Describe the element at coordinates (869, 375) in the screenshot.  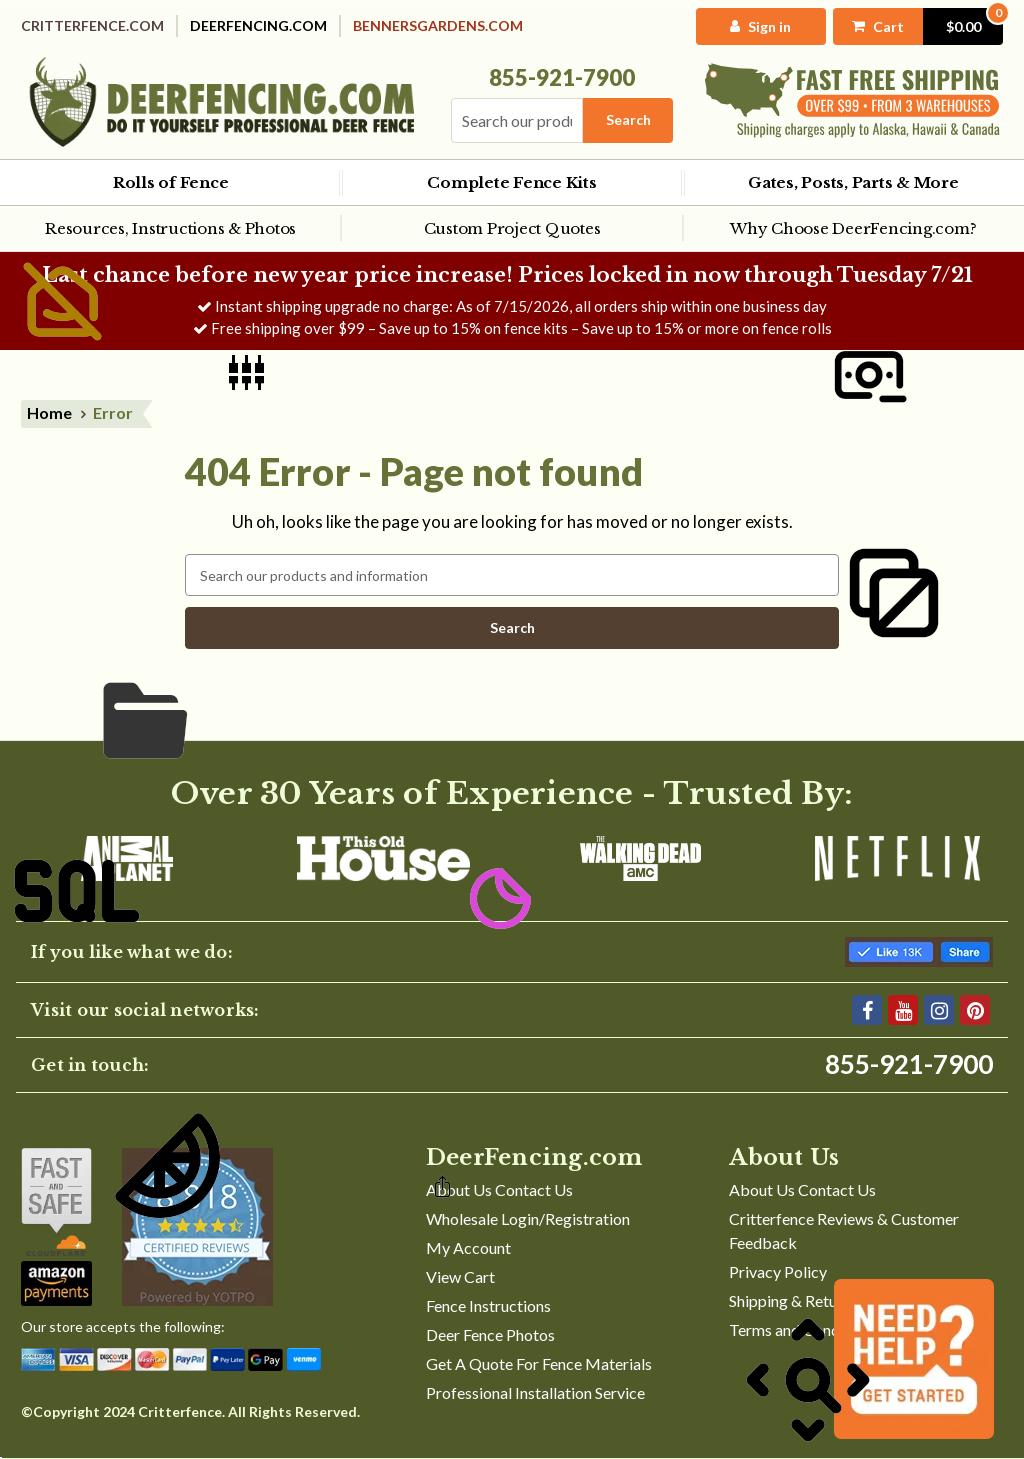
I see `subtract funds or reduce balance` at that location.